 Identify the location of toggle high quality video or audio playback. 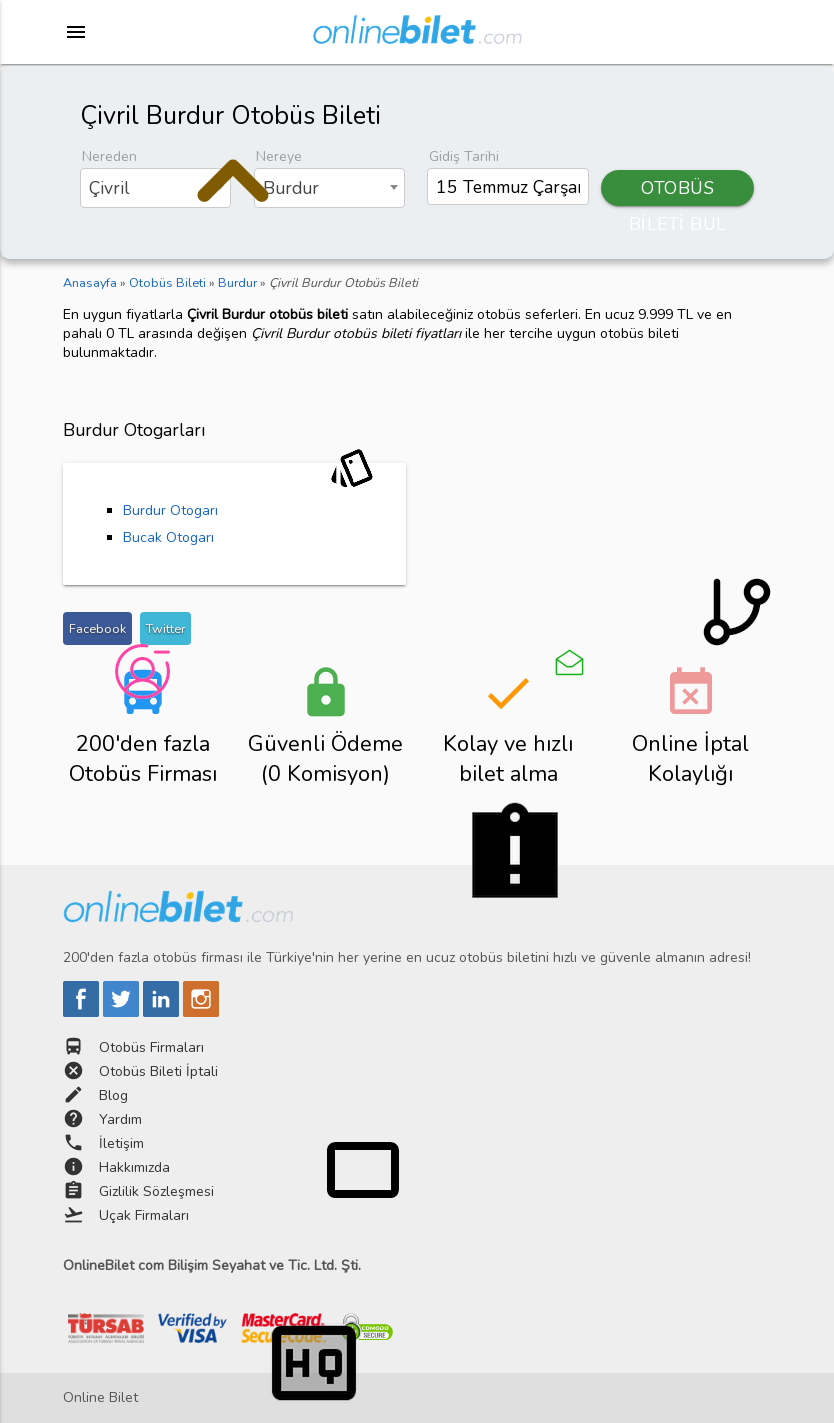
(314, 1363).